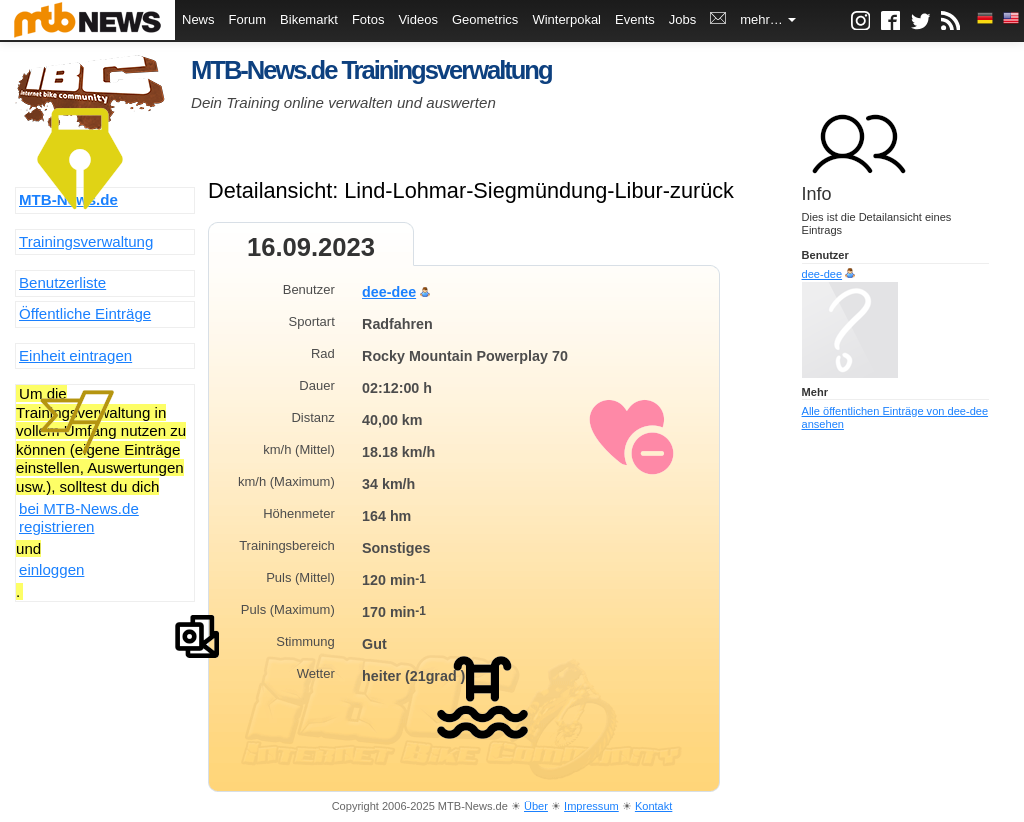 This screenshot has height=822, width=1024. I want to click on remove from favorites, so click(631, 432).